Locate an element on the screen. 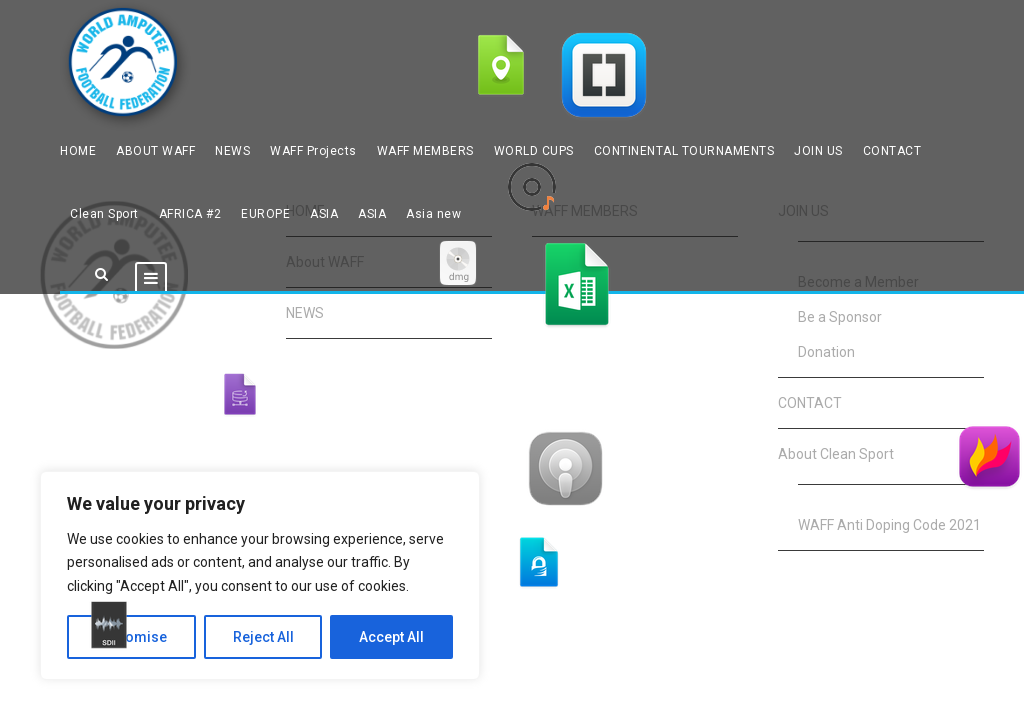 The height and width of the screenshot is (720, 1024). open the Podcasts app is located at coordinates (565, 468).